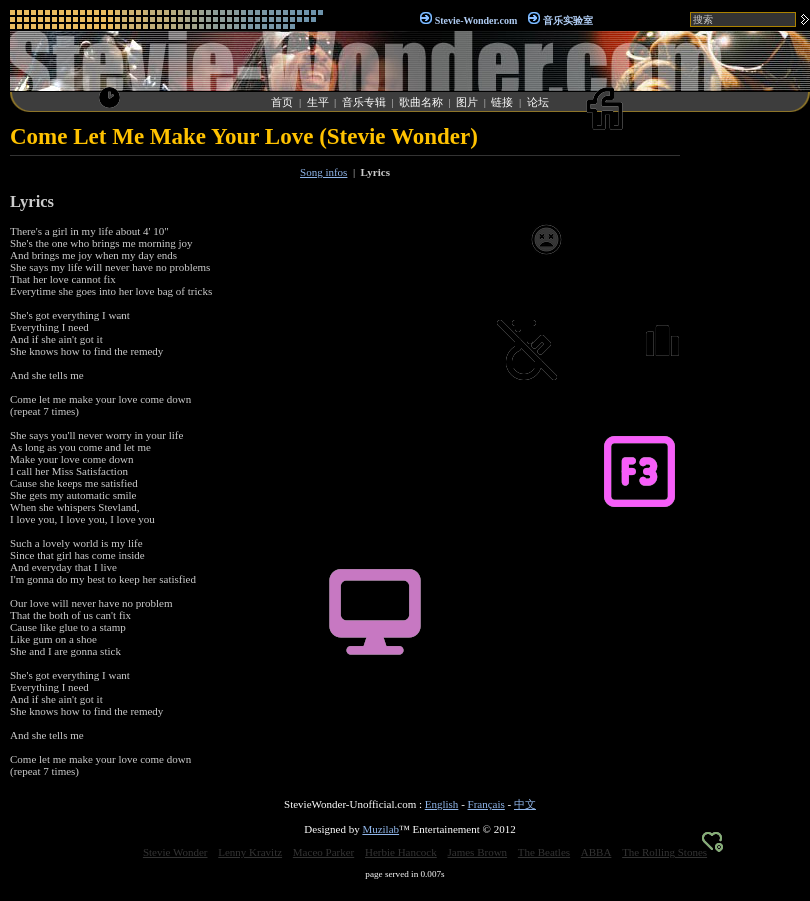  Describe the element at coordinates (546, 239) in the screenshot. I see `rate experience as very dissatisfied` at that location.